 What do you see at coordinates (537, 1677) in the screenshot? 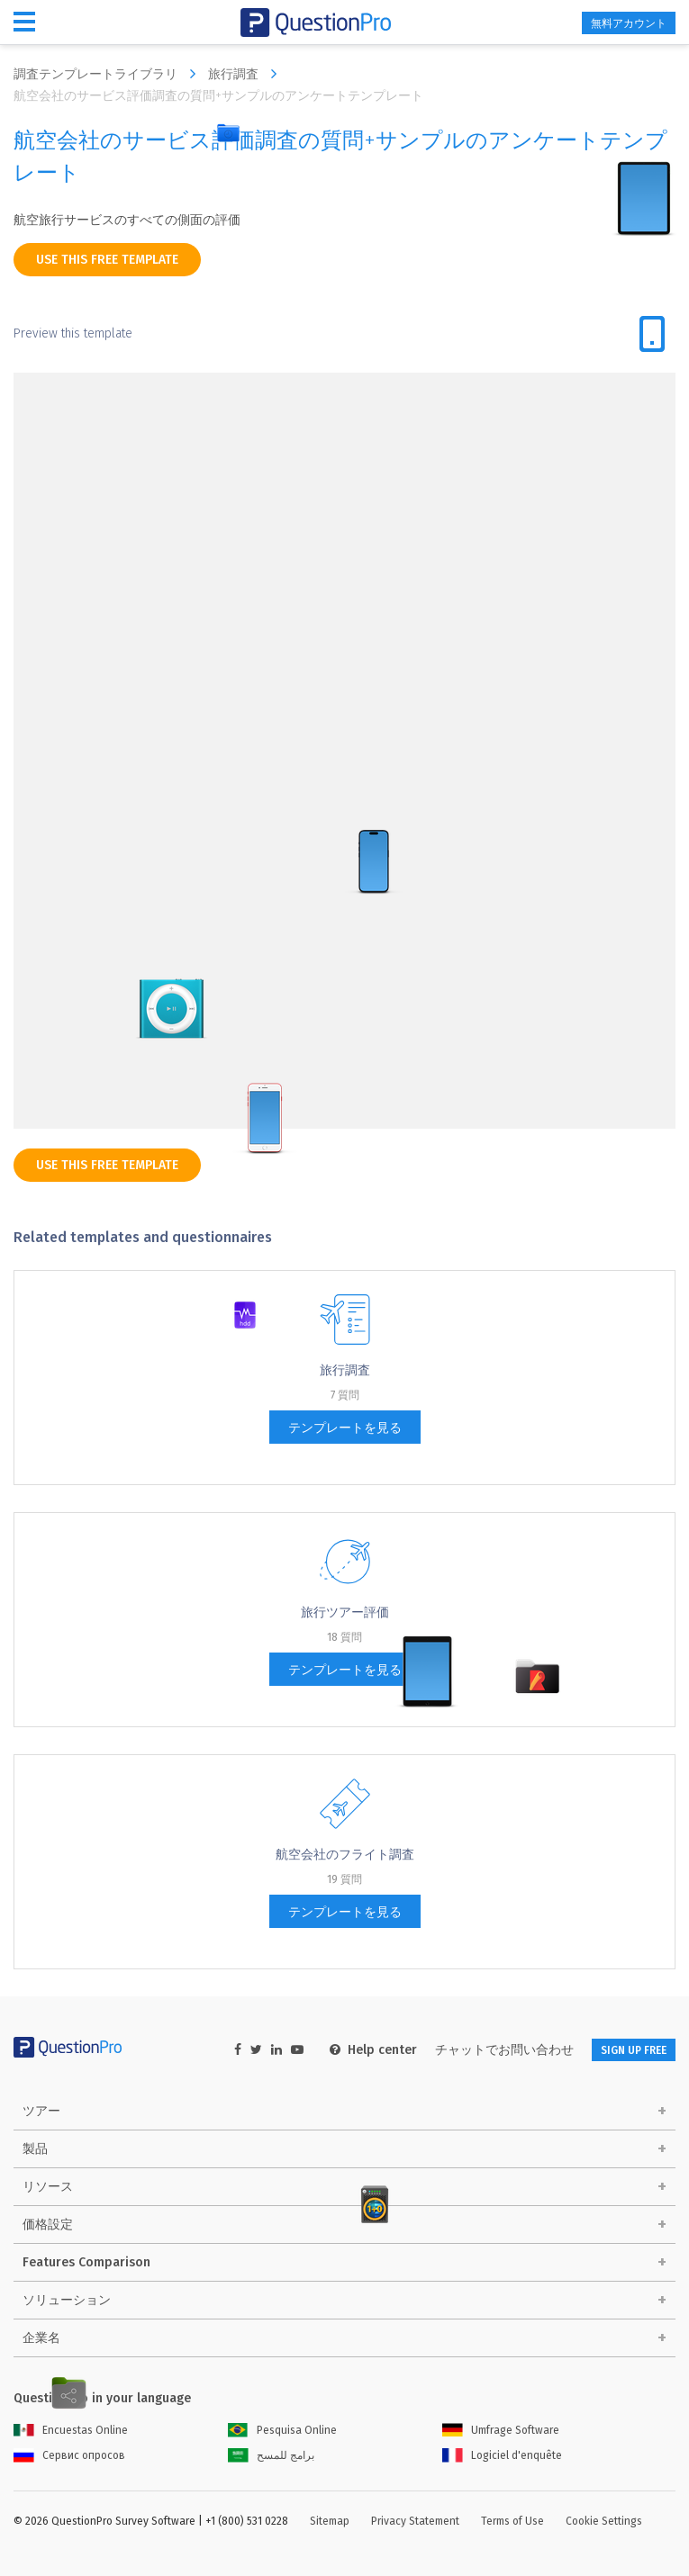
I see `open rollup.js project folder` at bounding box center [537, 1677].